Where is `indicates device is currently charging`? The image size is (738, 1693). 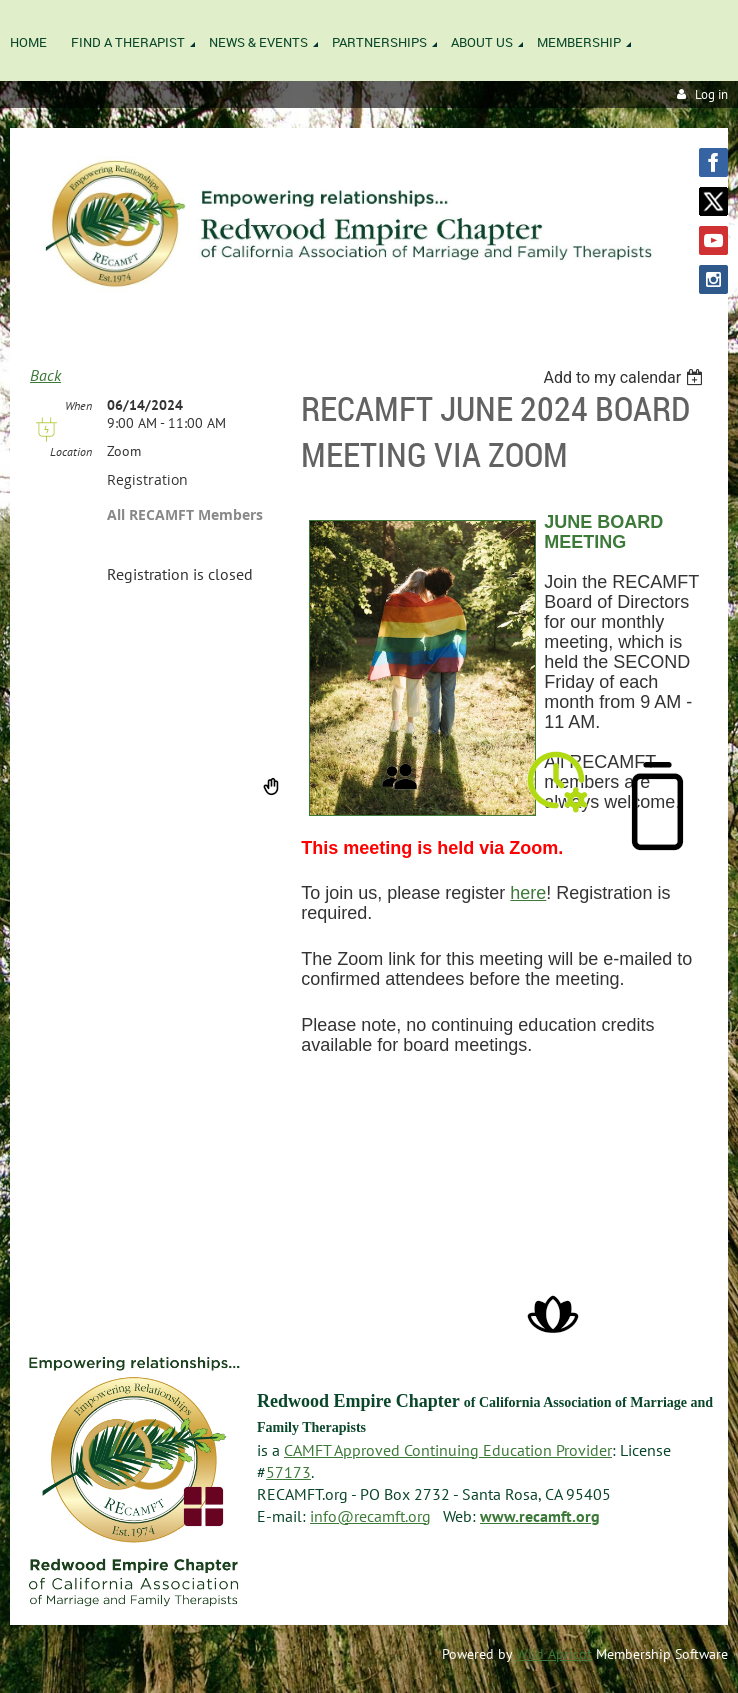 indicates device is currently charging is located at coordinates (46, 429).